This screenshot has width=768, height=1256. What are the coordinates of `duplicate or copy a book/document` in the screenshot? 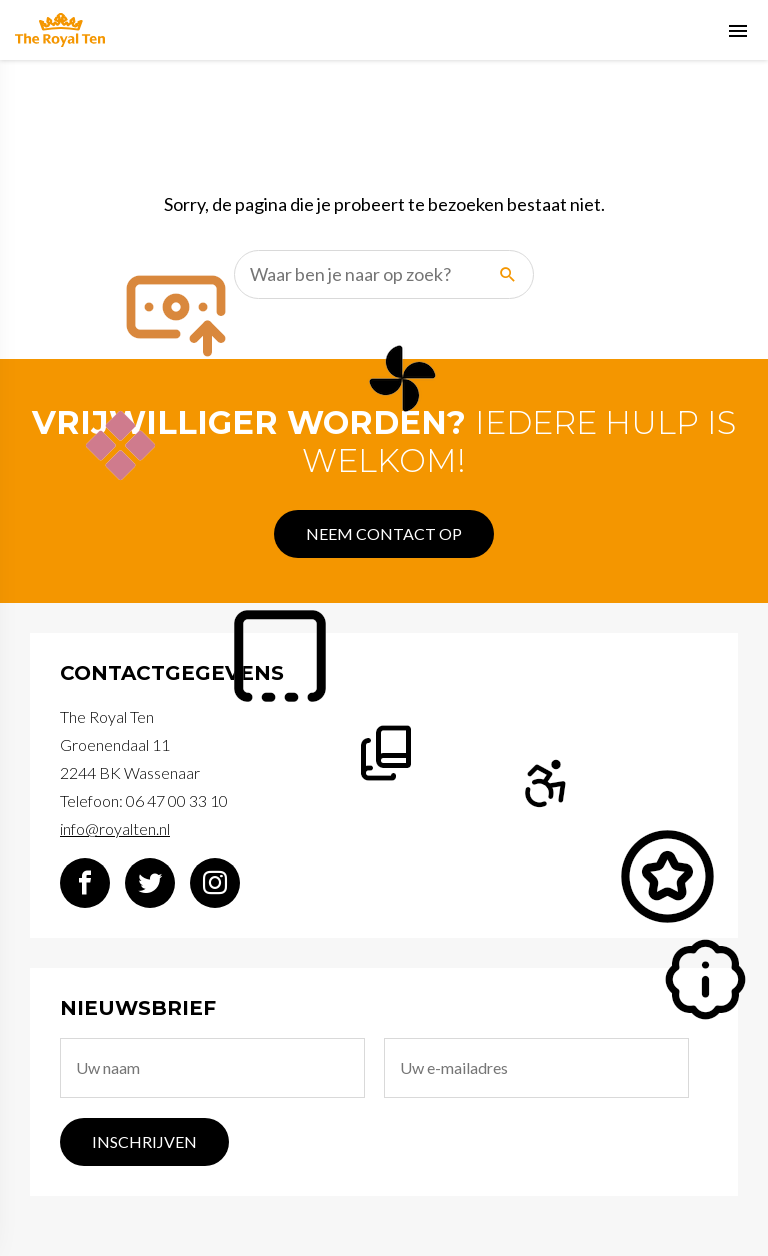 It's located at (386, 753).